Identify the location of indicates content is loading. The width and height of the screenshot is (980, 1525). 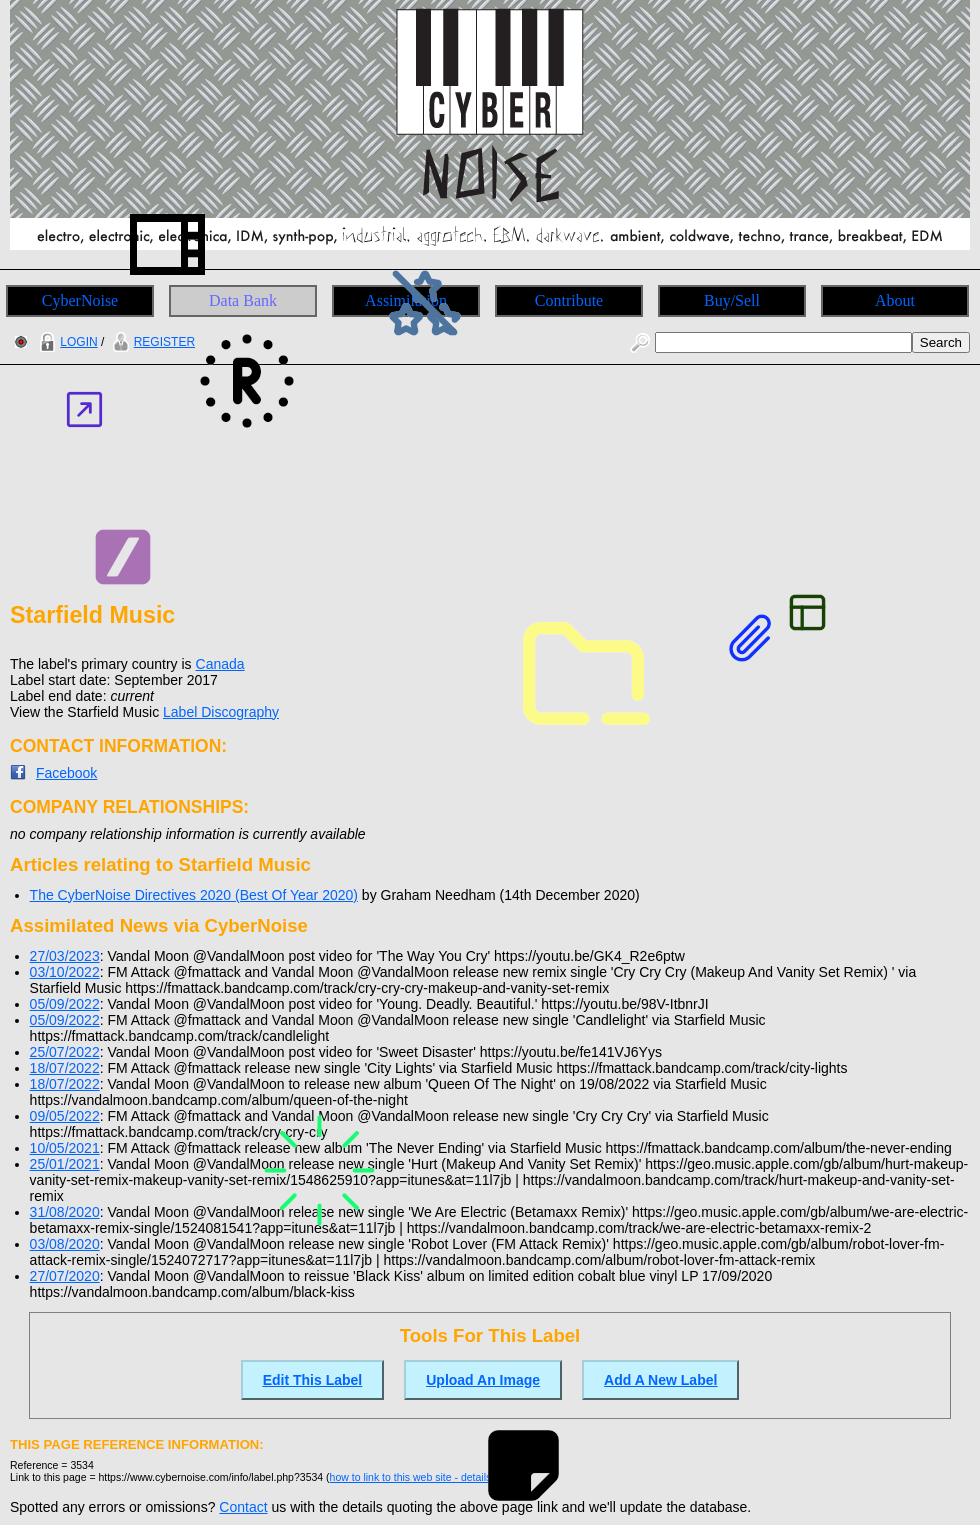
(319, 1170).